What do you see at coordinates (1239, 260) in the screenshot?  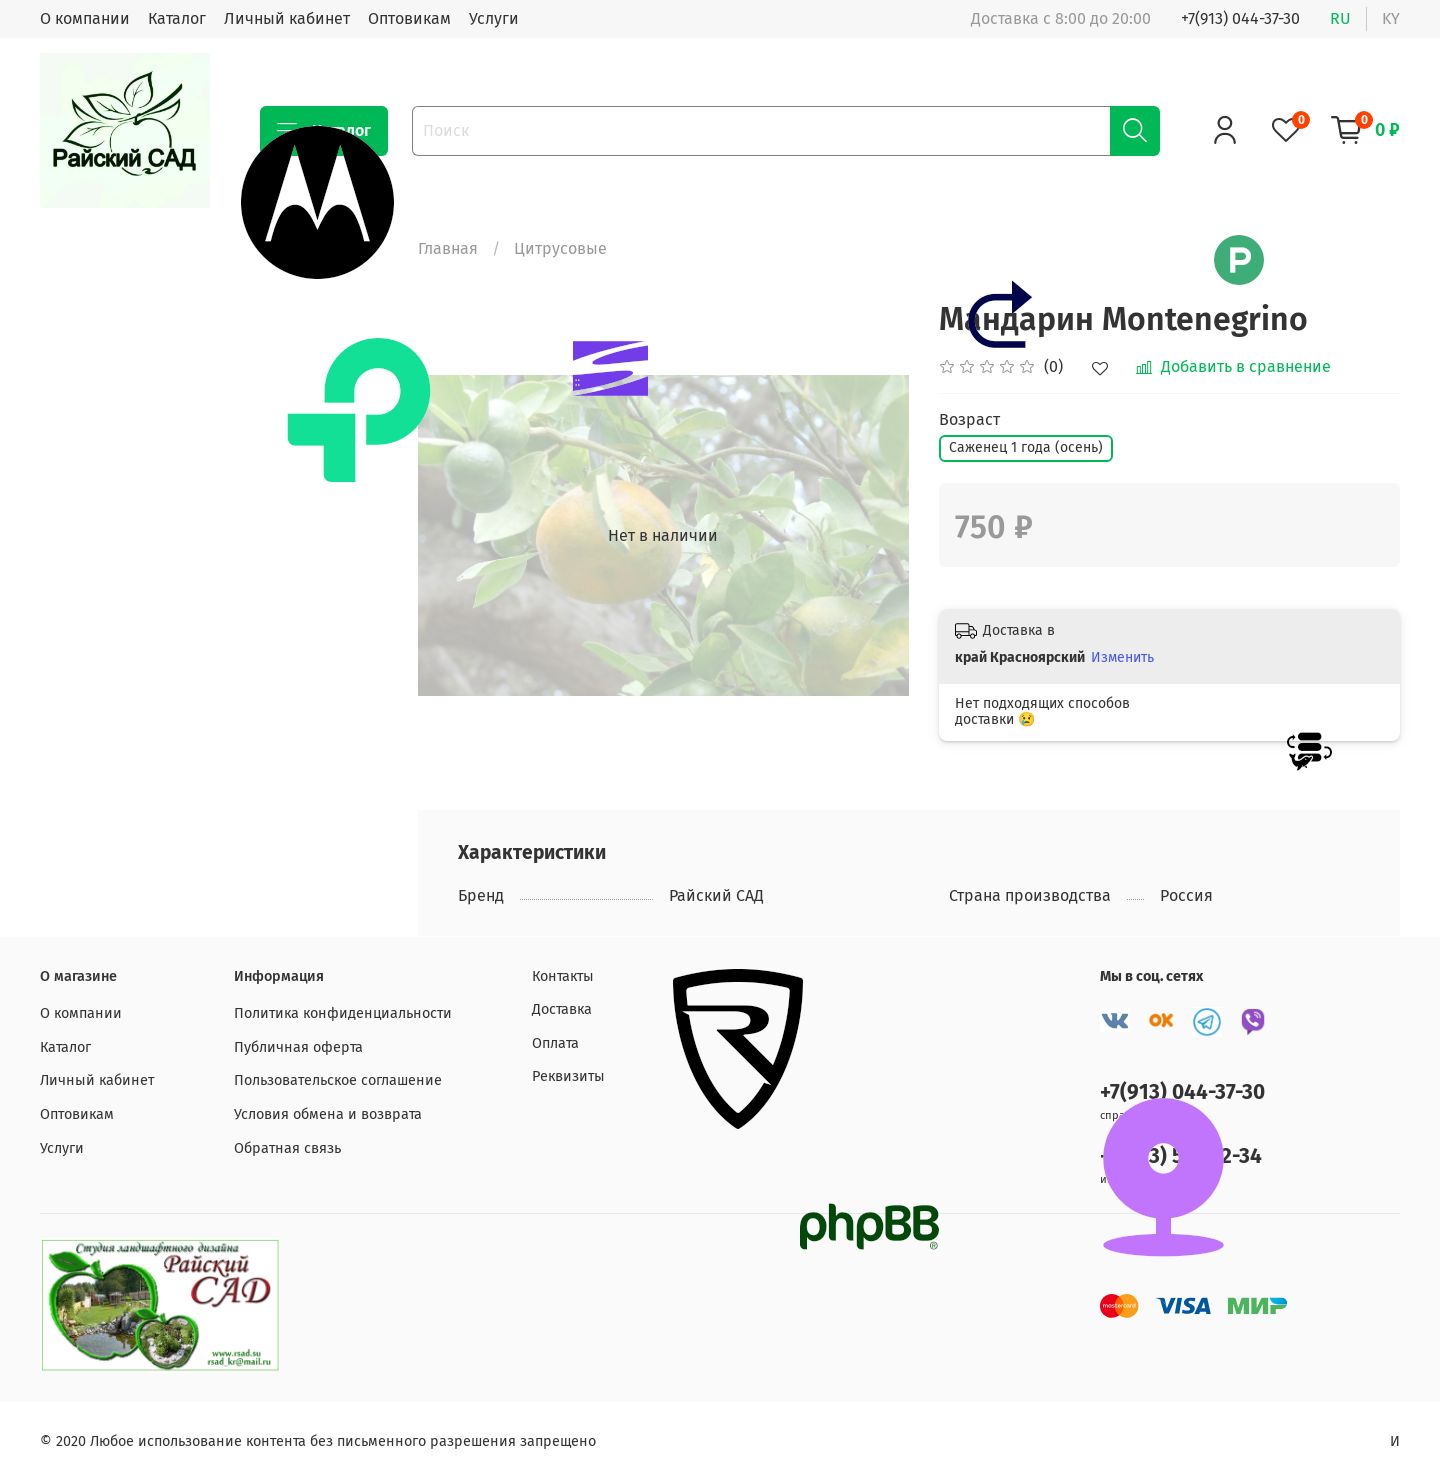 I see `visit Product Hunt website` at bounding box center [1239, 260].